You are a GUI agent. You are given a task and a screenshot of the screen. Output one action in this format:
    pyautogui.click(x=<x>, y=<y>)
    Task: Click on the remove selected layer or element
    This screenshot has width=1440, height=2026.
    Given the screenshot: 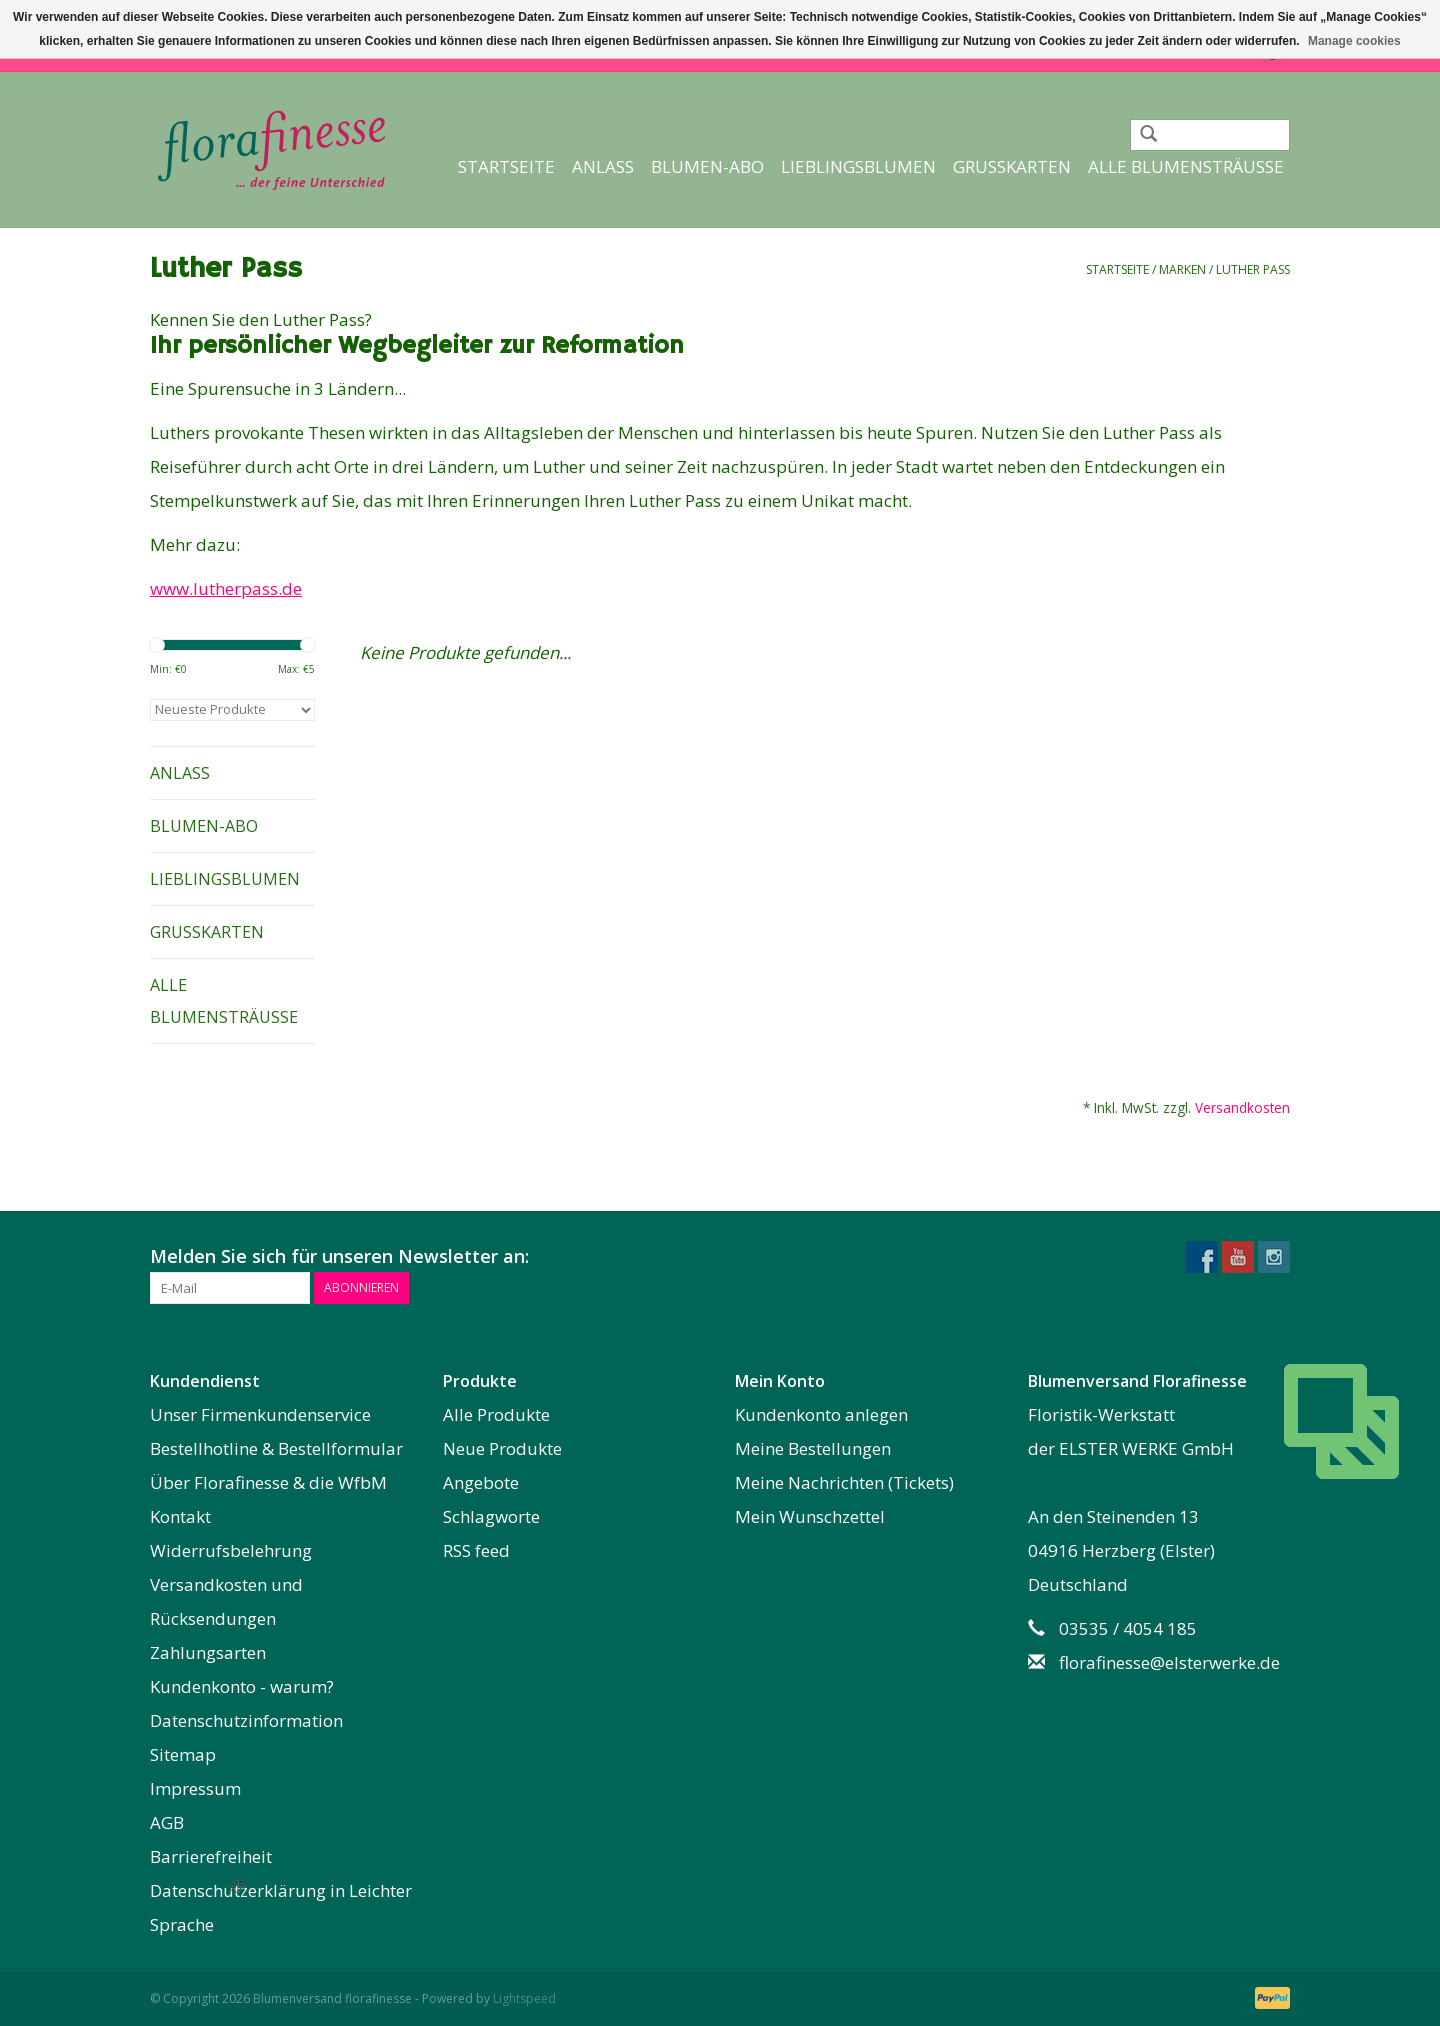 What is the action you would take?
    pyautogui.click(x=1341, y=1421)
    